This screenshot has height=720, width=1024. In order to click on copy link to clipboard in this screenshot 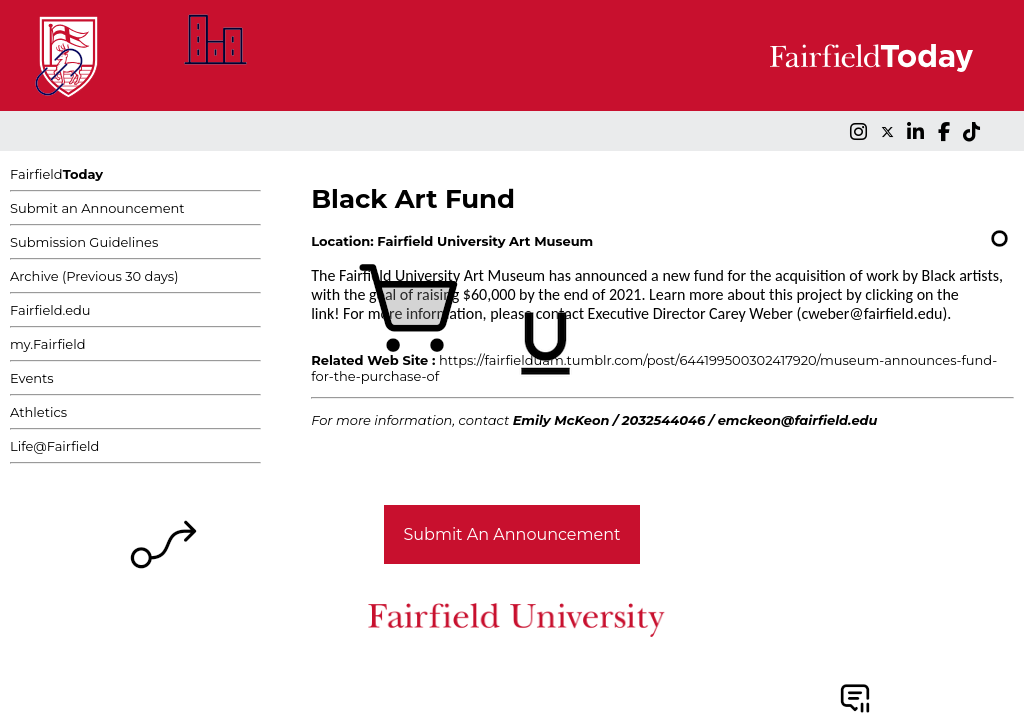, I will do `click(59, 72)`.